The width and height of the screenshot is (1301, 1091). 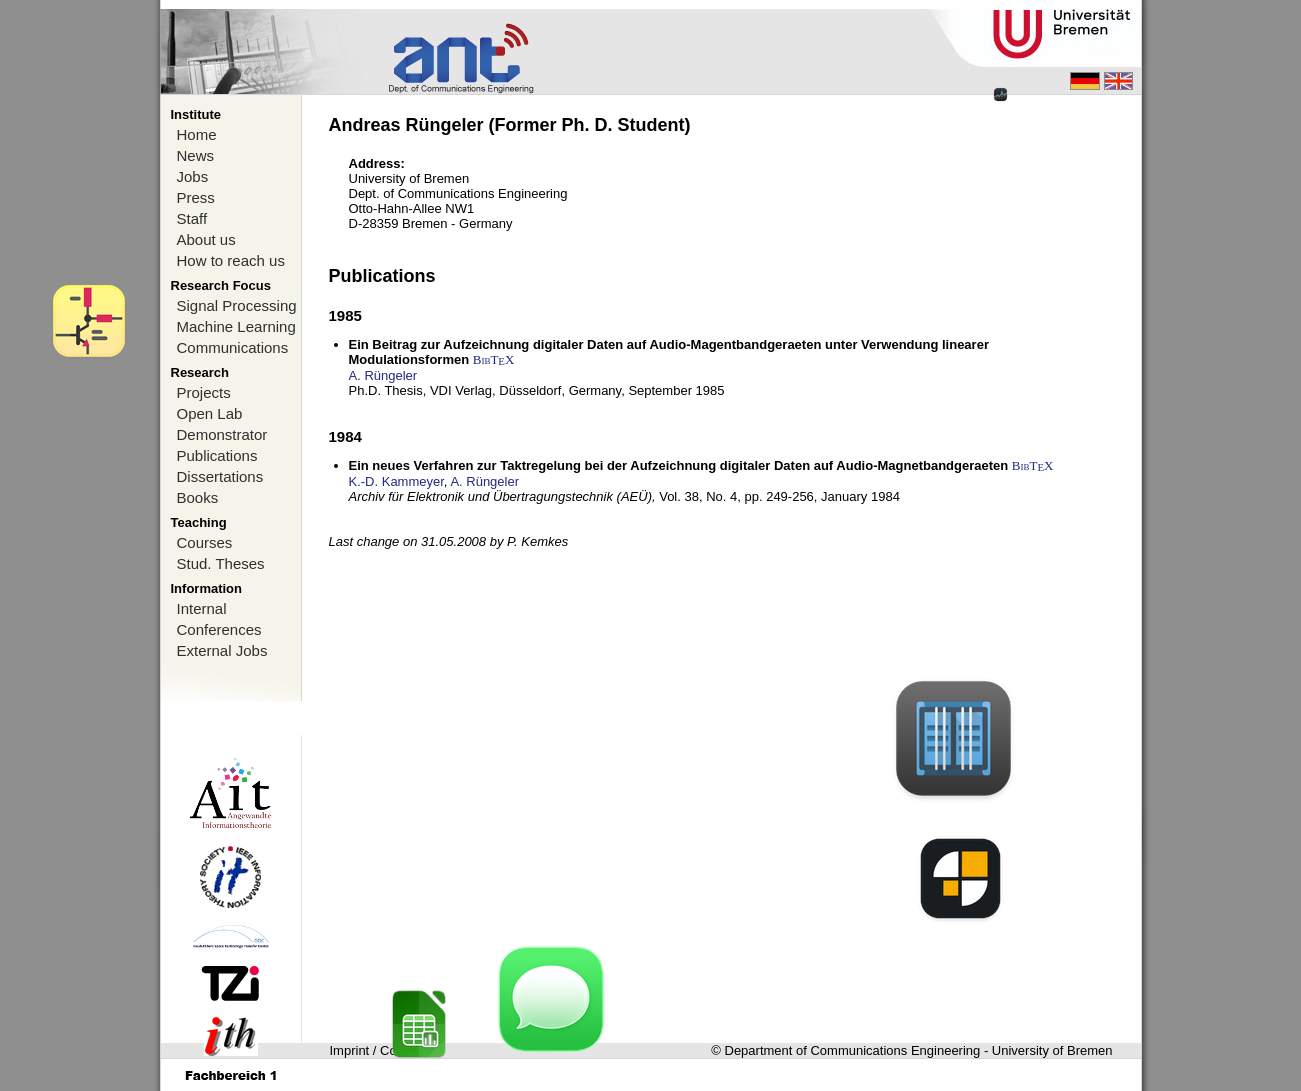 What do you see at coordinates (551, 999) in the screenshot?
I see `open the messages app` at bounding box center [551, 999].